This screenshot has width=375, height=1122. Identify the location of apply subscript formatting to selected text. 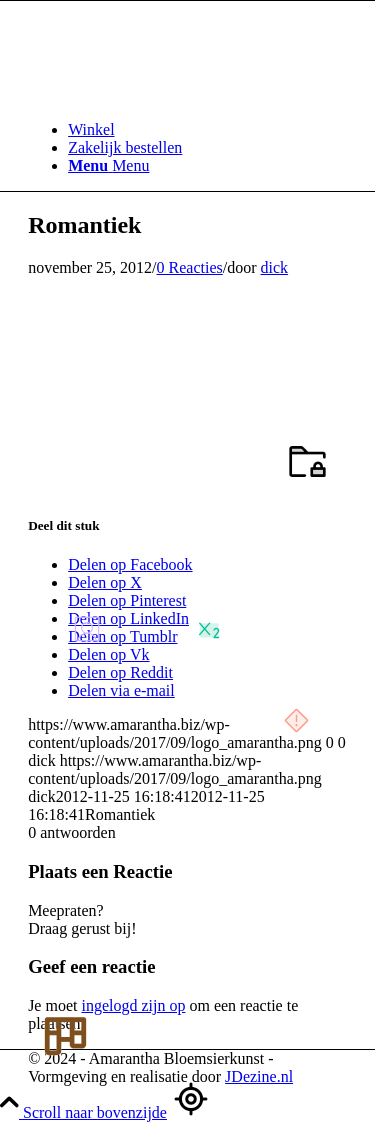
(208, 630).